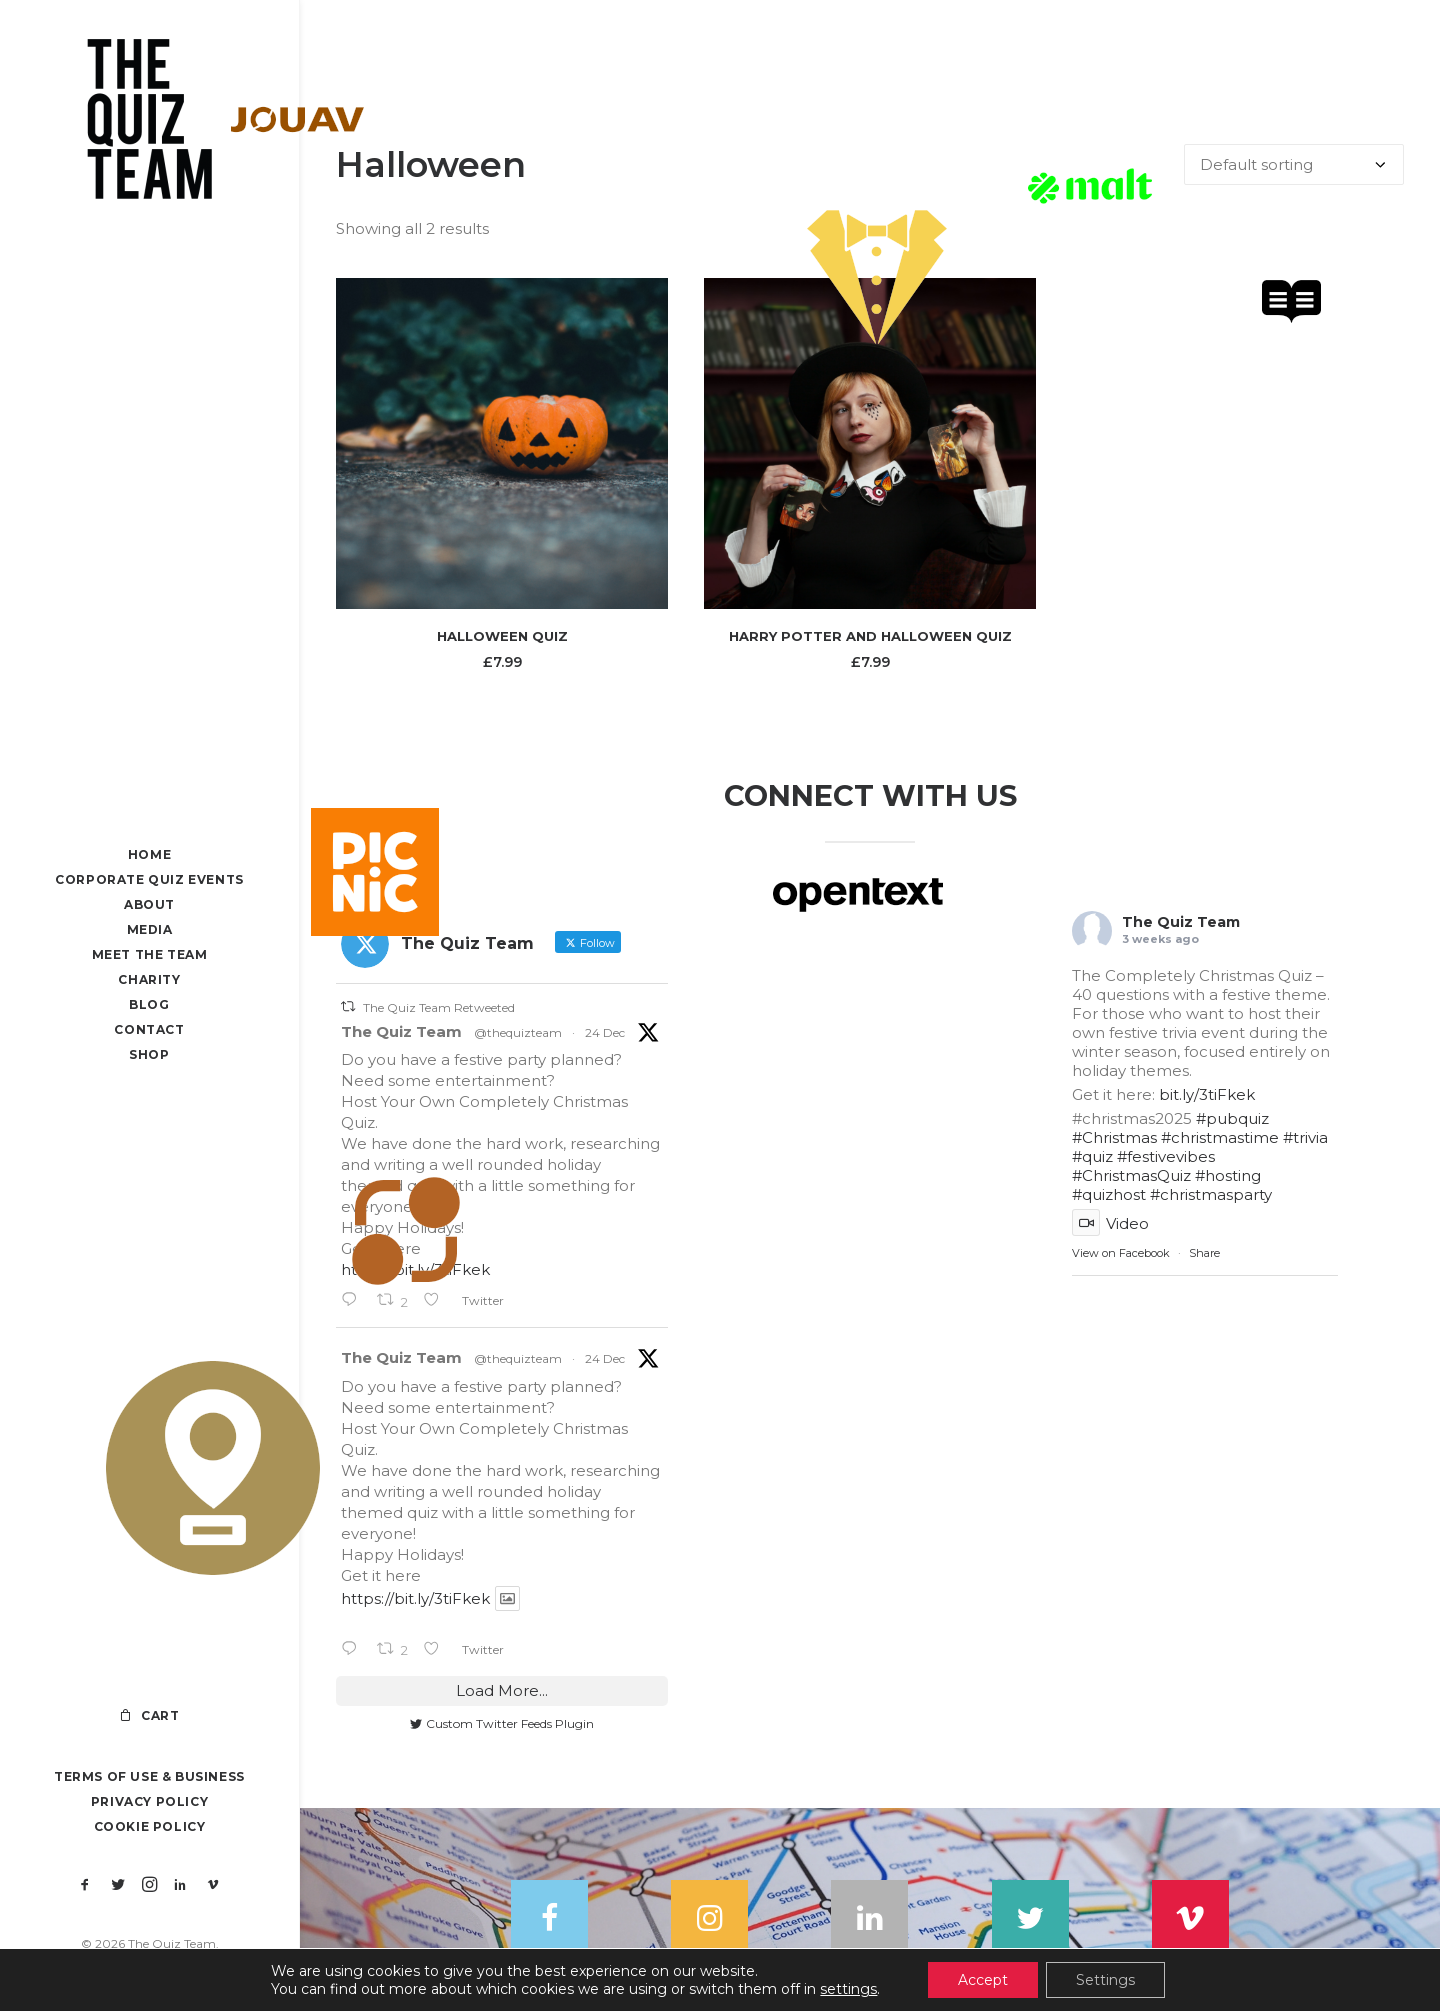  What do you see at coordinates (297, 119) in the screenshot?
I see `jouav company logo` at bounding box center [297, 119].